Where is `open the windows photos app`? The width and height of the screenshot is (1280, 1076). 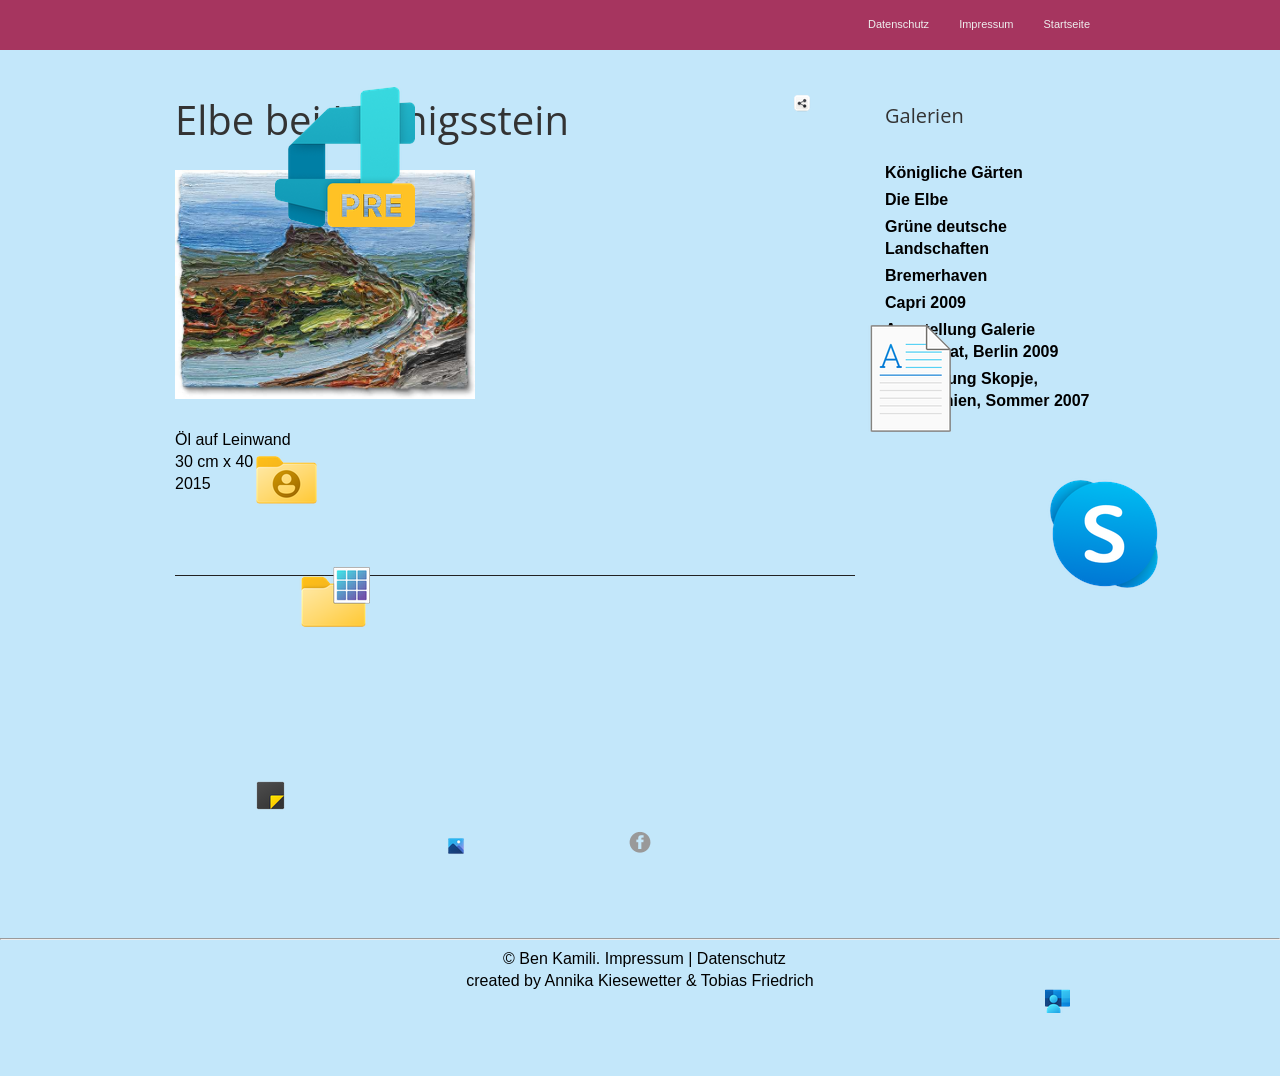 open the windows photos app is located at coordinates (456, 846).